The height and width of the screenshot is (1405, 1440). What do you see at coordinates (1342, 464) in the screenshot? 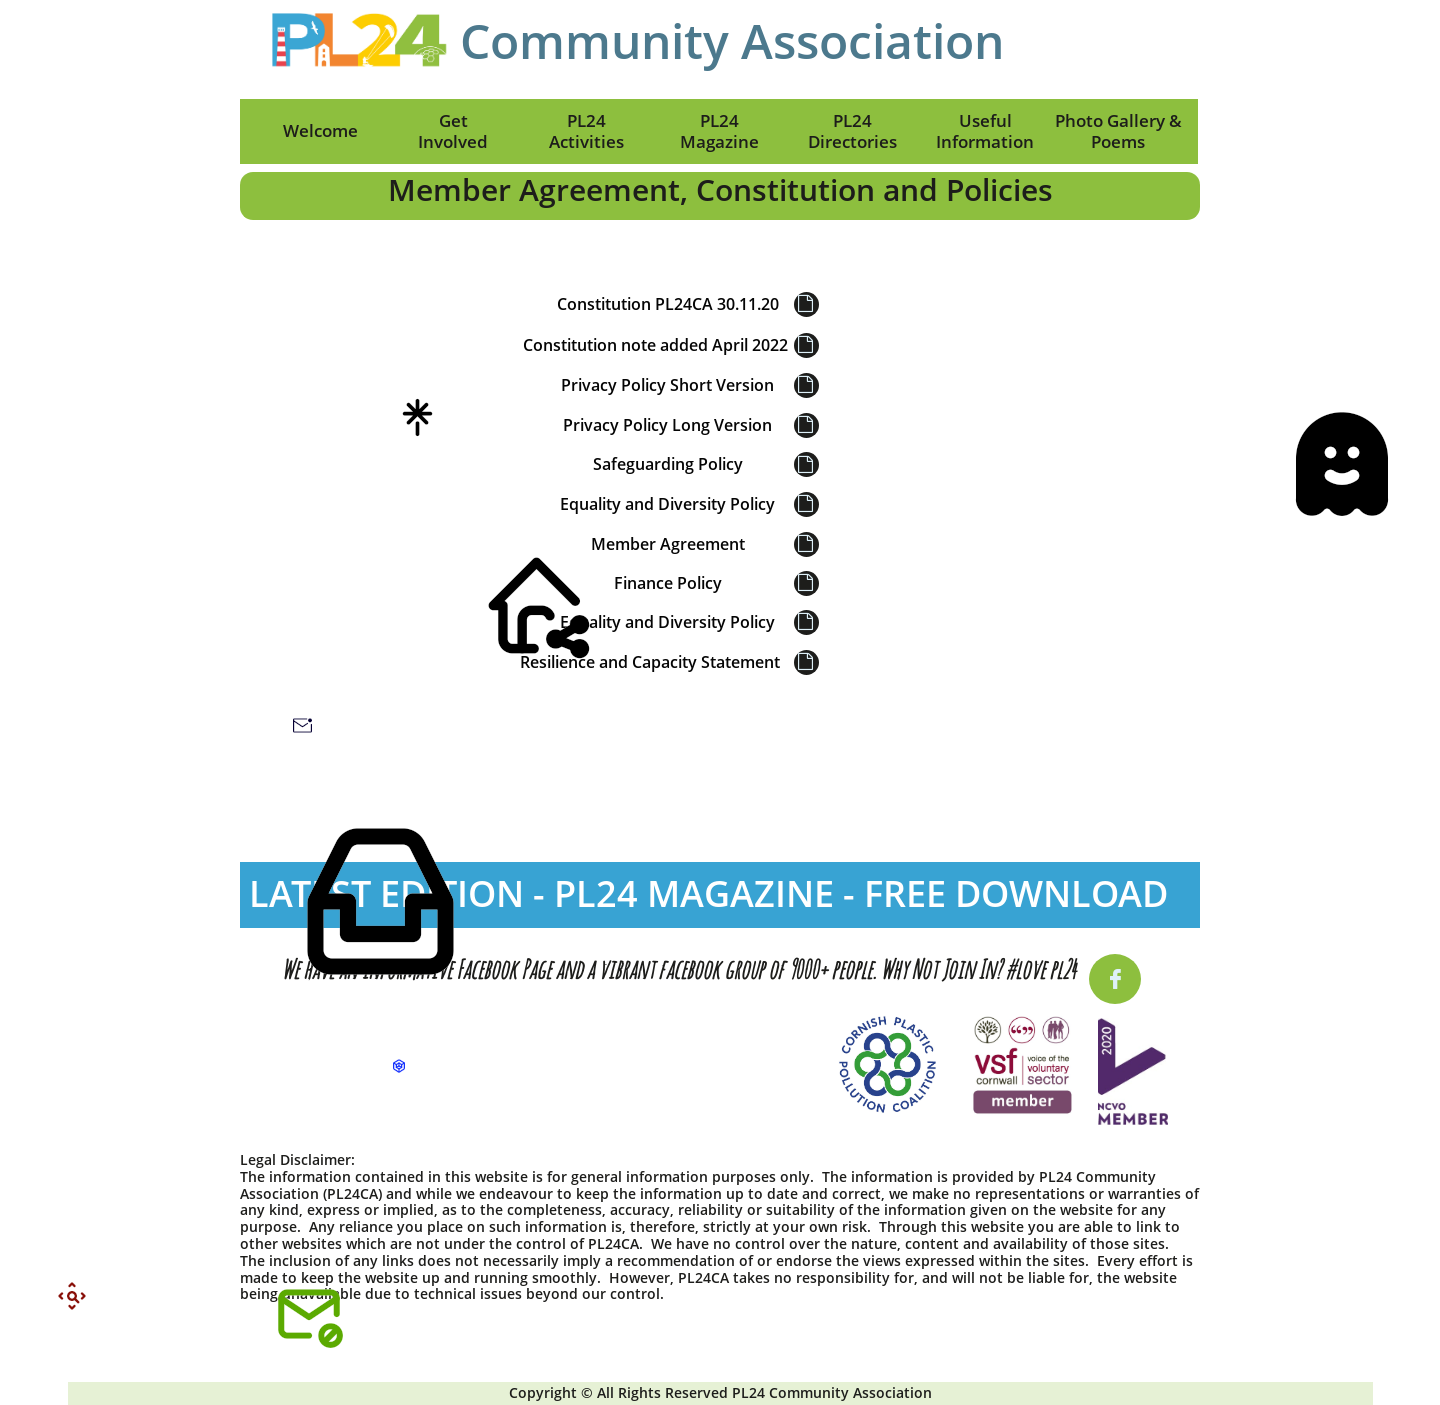
I see `toggle incognito or ghost mode` at bounding box center [1342, 464].